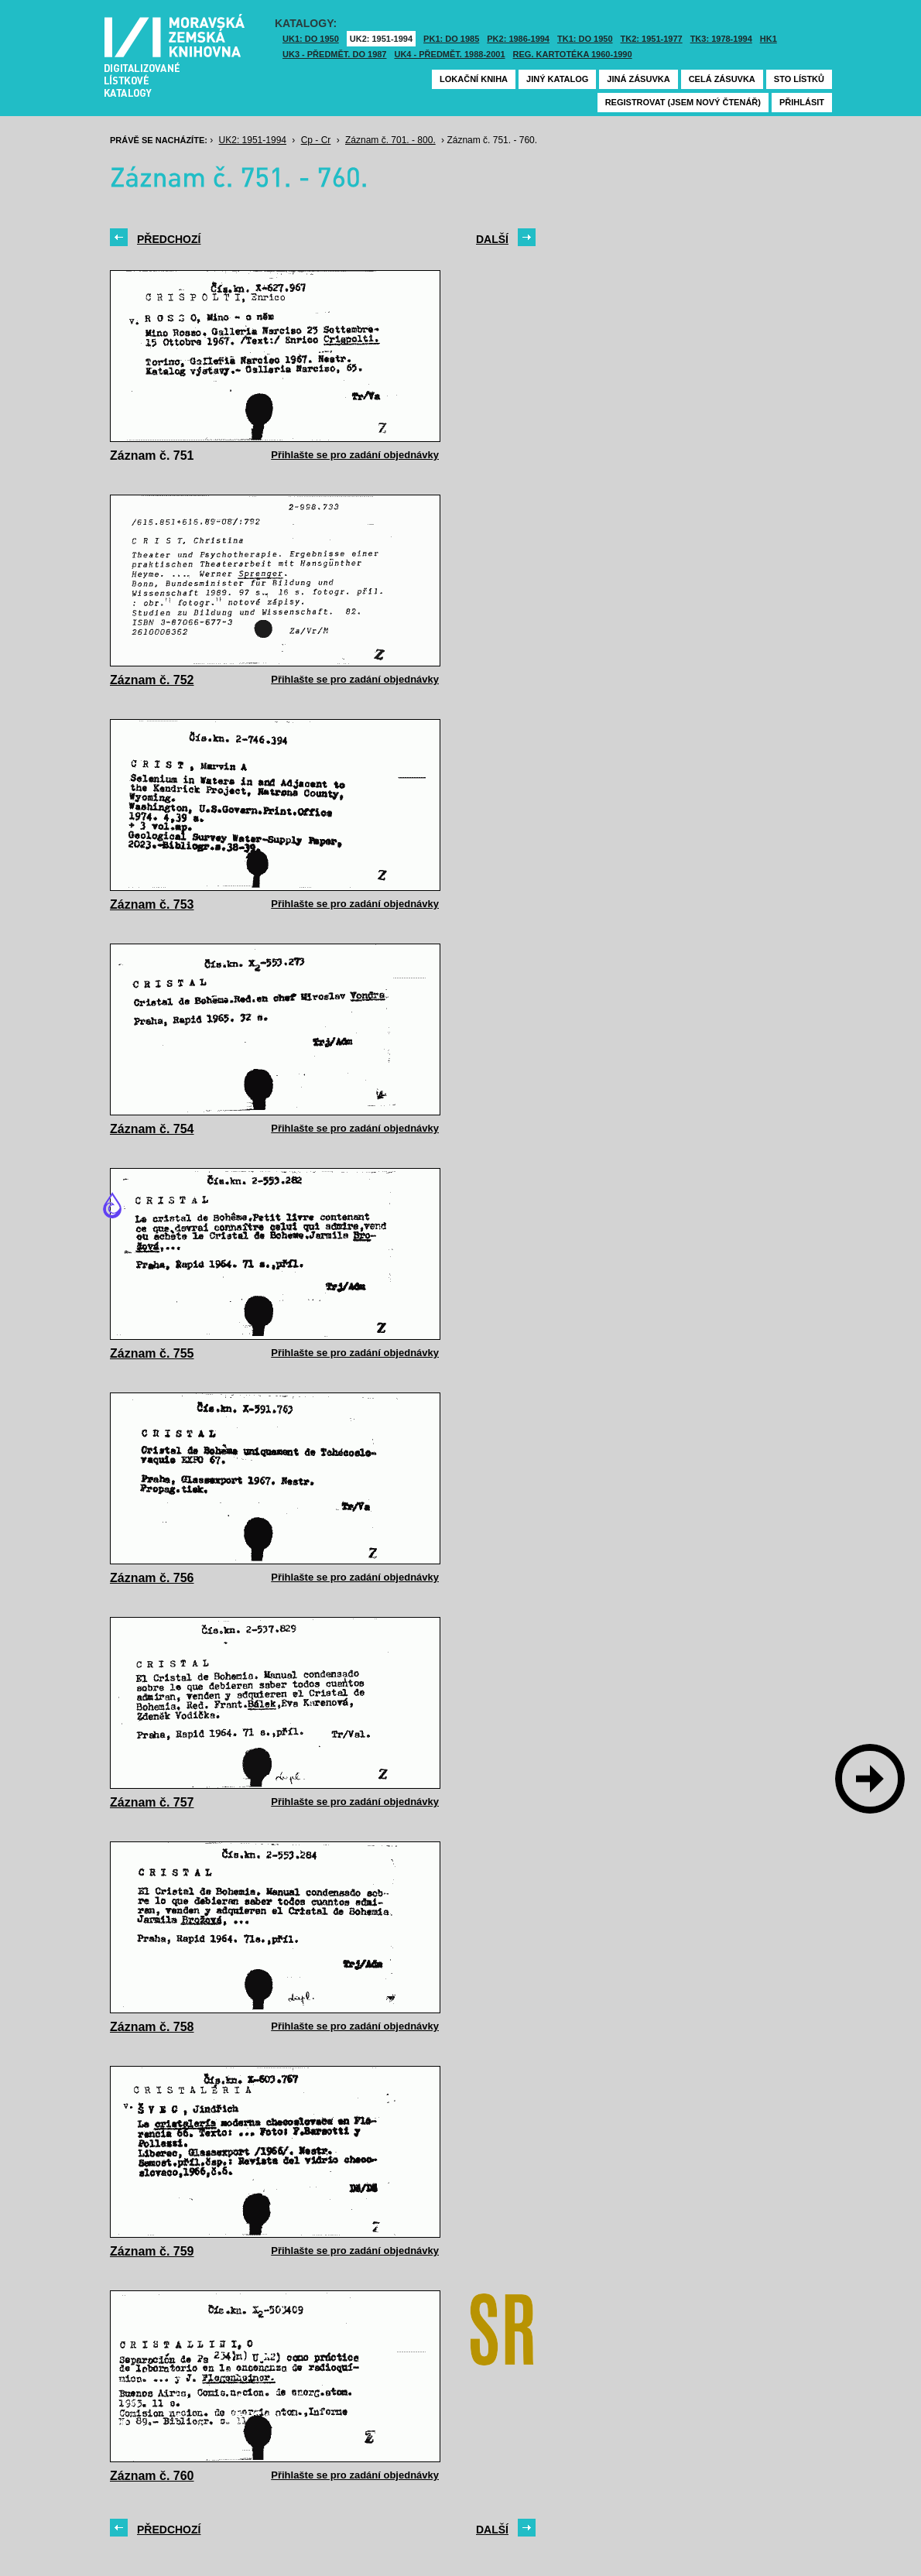 The height and width of the screenshot is (2576, 921). Describe the element at coordinates (502, 2329) in the screenshot. I see `visit the Standard Resume website` at that location.